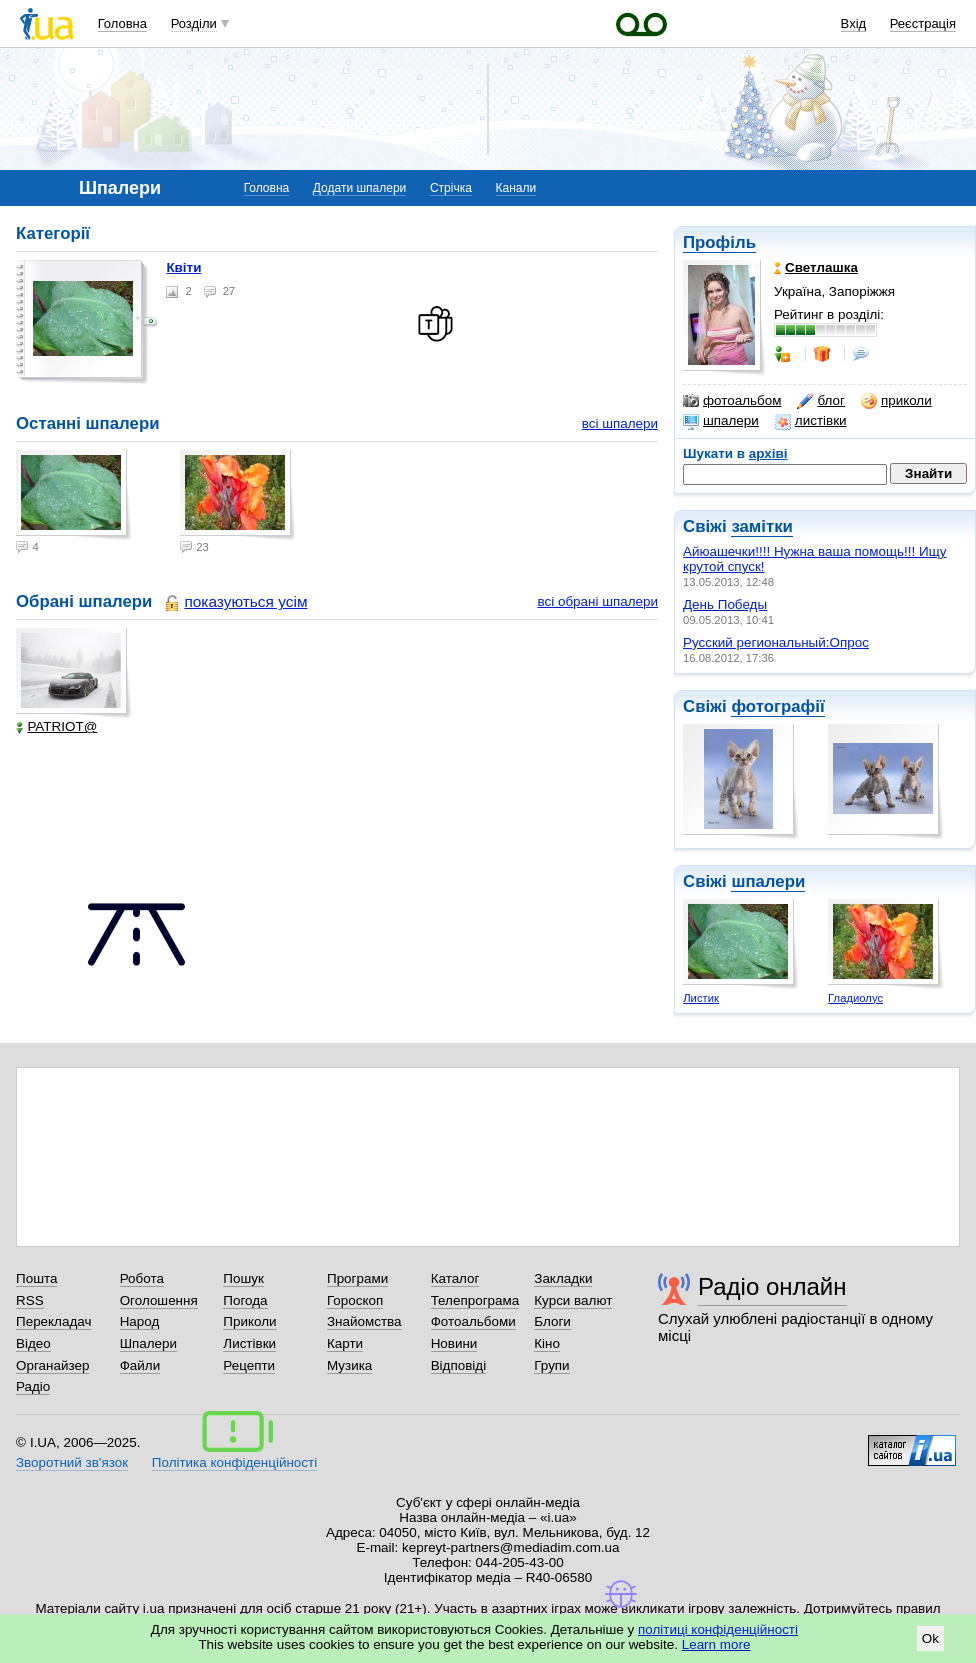 This screenshot has width=976, height=1663. Describe the element at coordinates (136, 934) in the screenshot. I see `view directions or navigation` at that location.